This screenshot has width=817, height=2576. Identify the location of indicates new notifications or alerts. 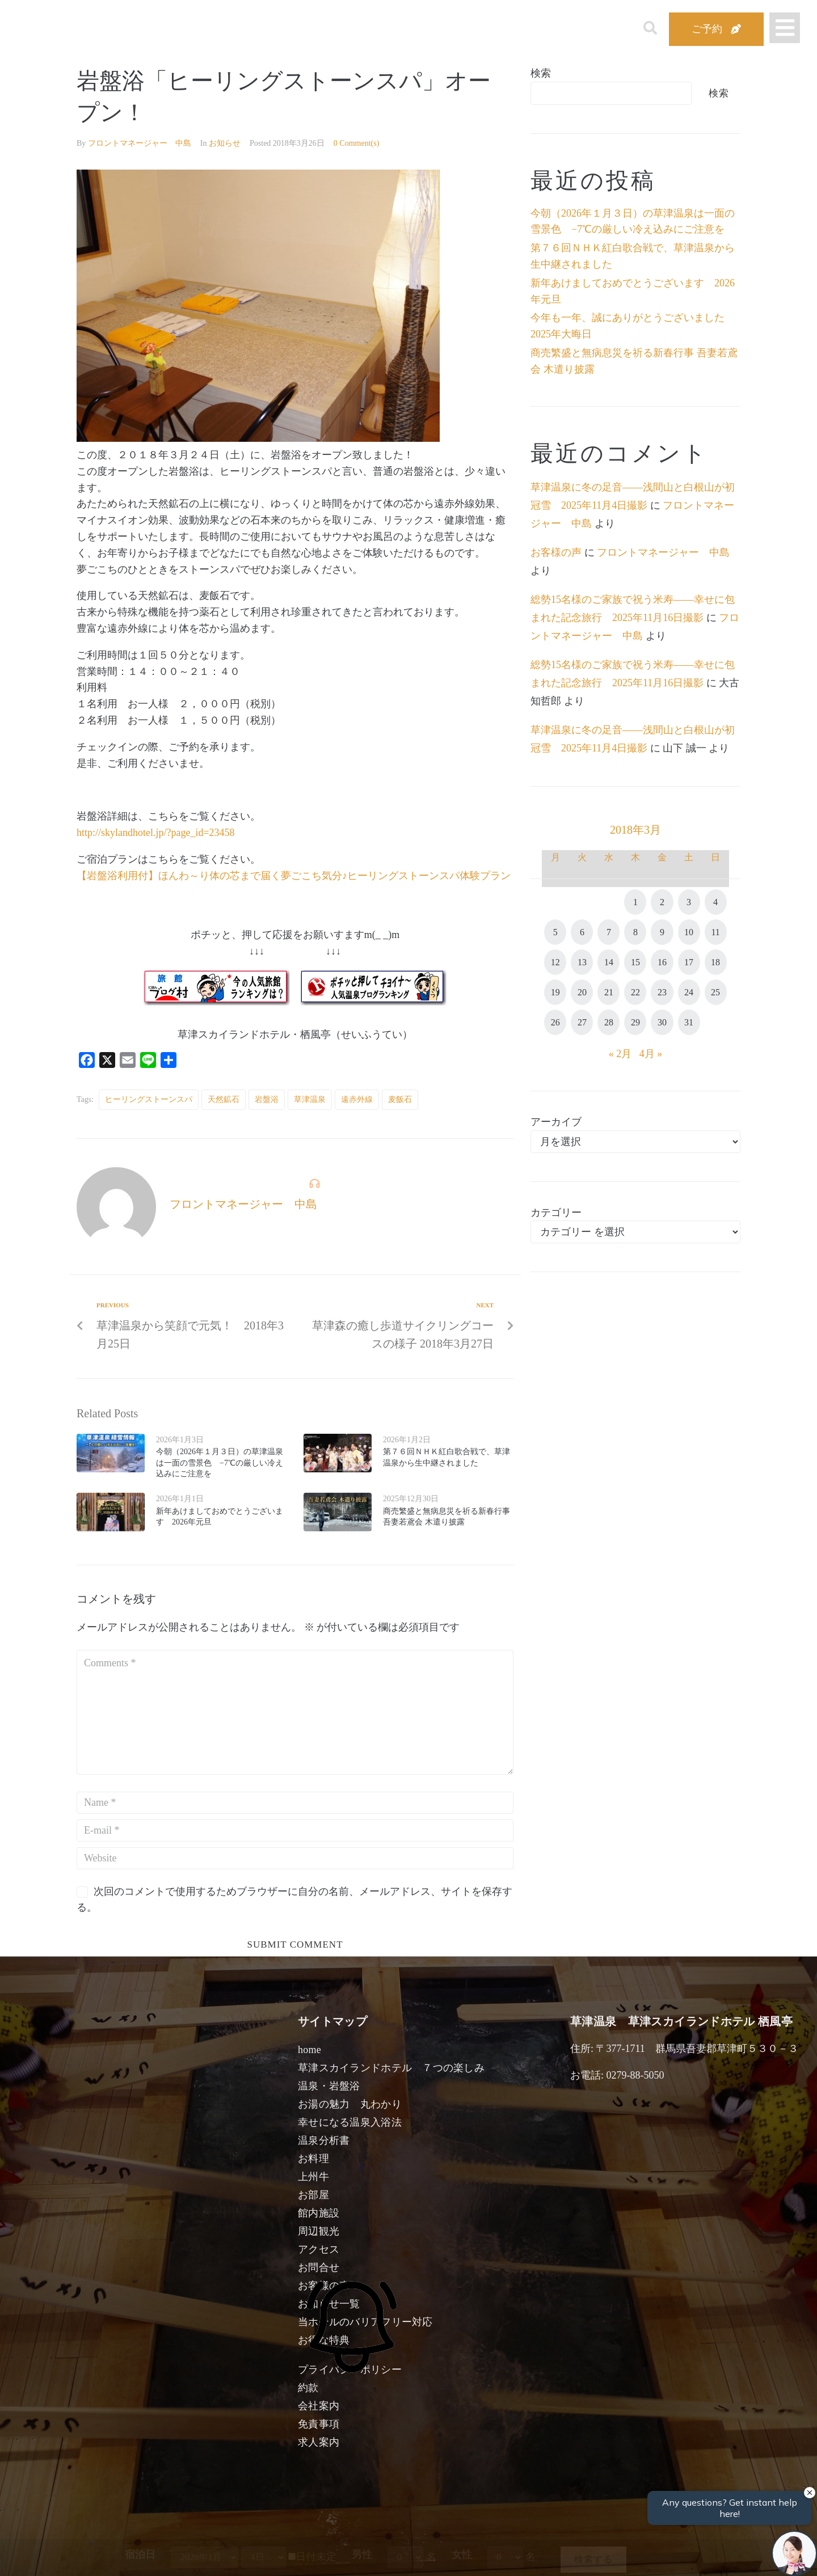
(352, 2327).